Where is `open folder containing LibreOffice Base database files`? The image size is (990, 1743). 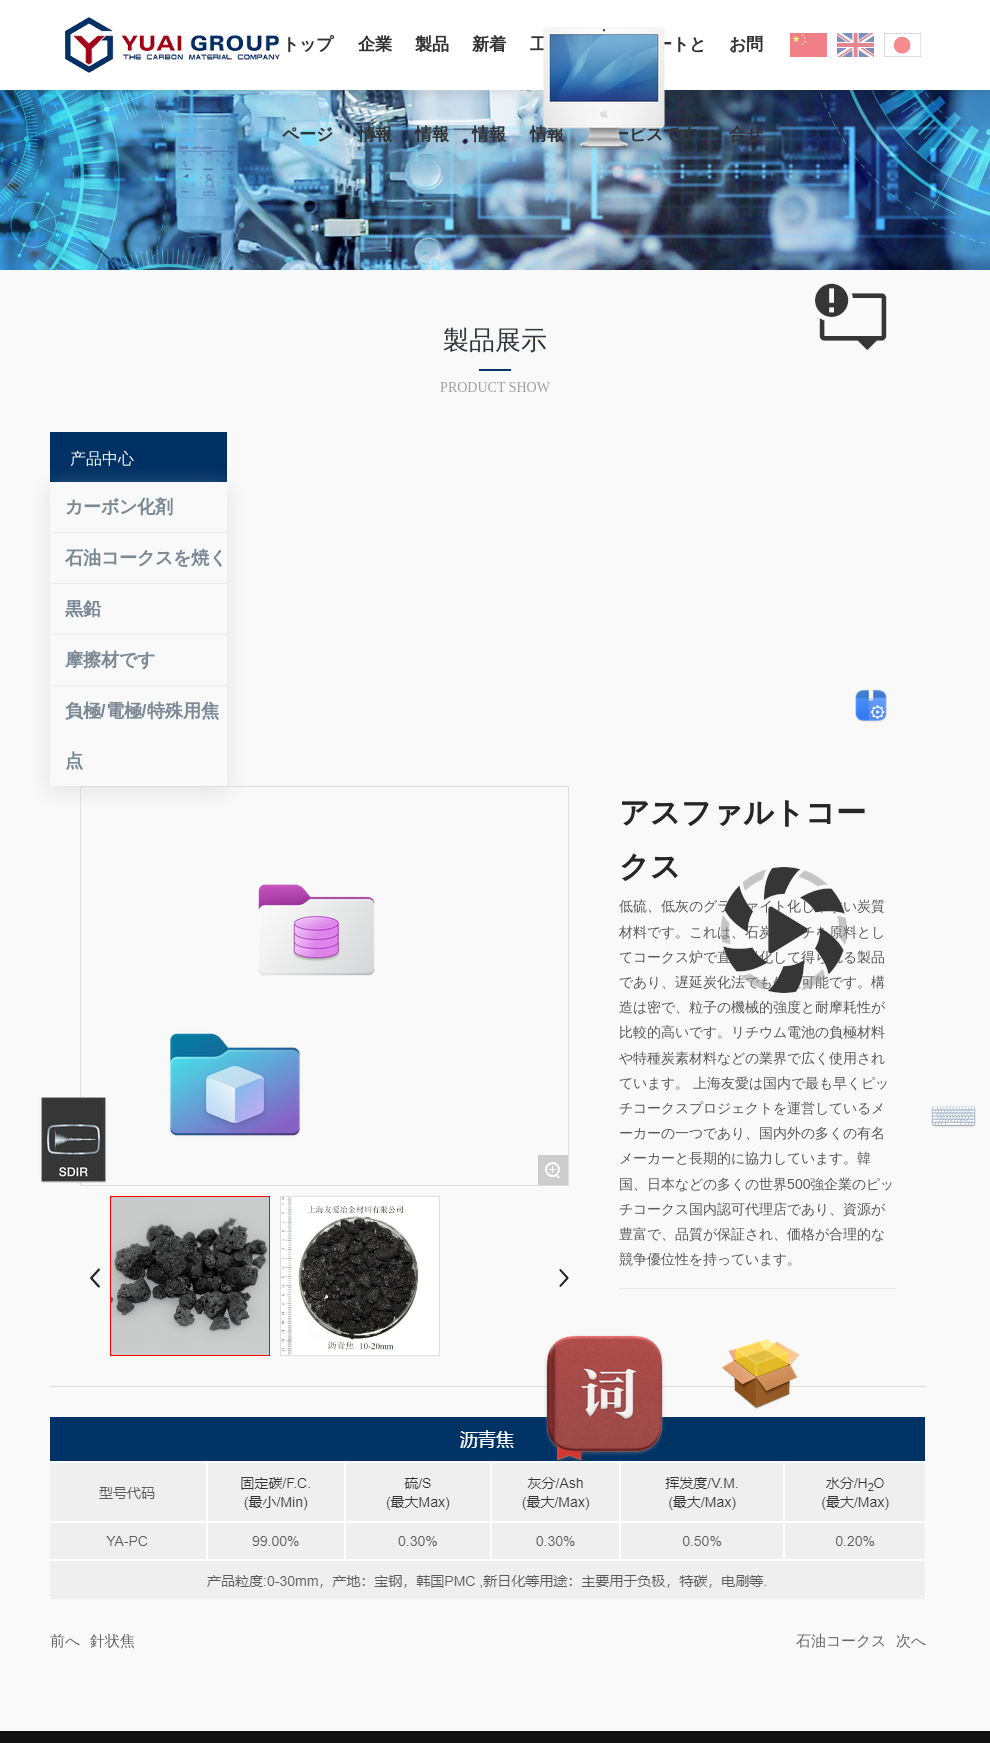 open folder containing LibreOffice Base database files is located at coordinates (316, 933).